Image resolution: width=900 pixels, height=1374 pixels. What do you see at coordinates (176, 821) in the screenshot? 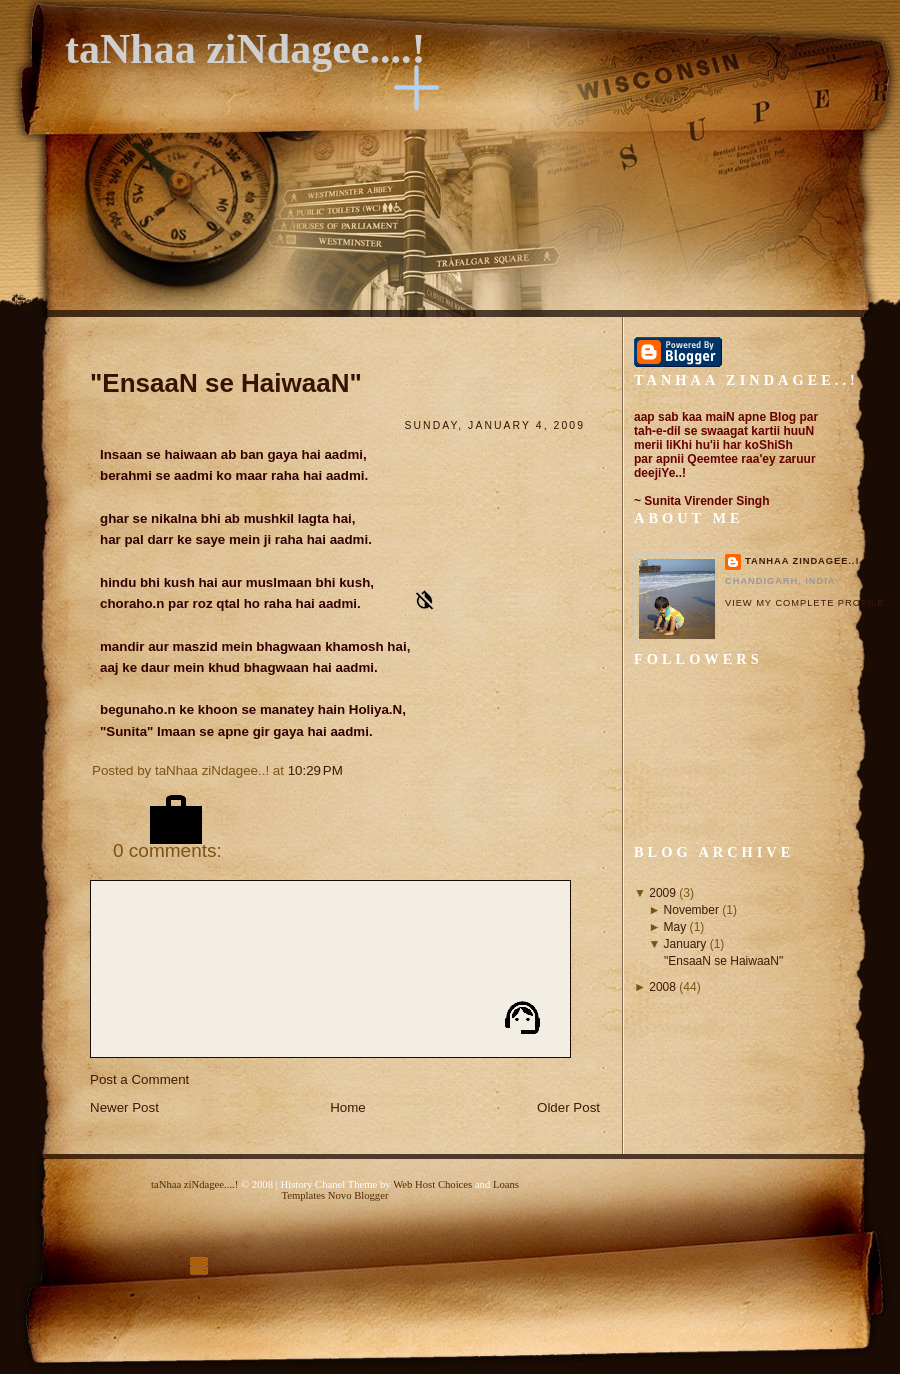
I see `access work-related files or documents` at bounding box center [176, 821].